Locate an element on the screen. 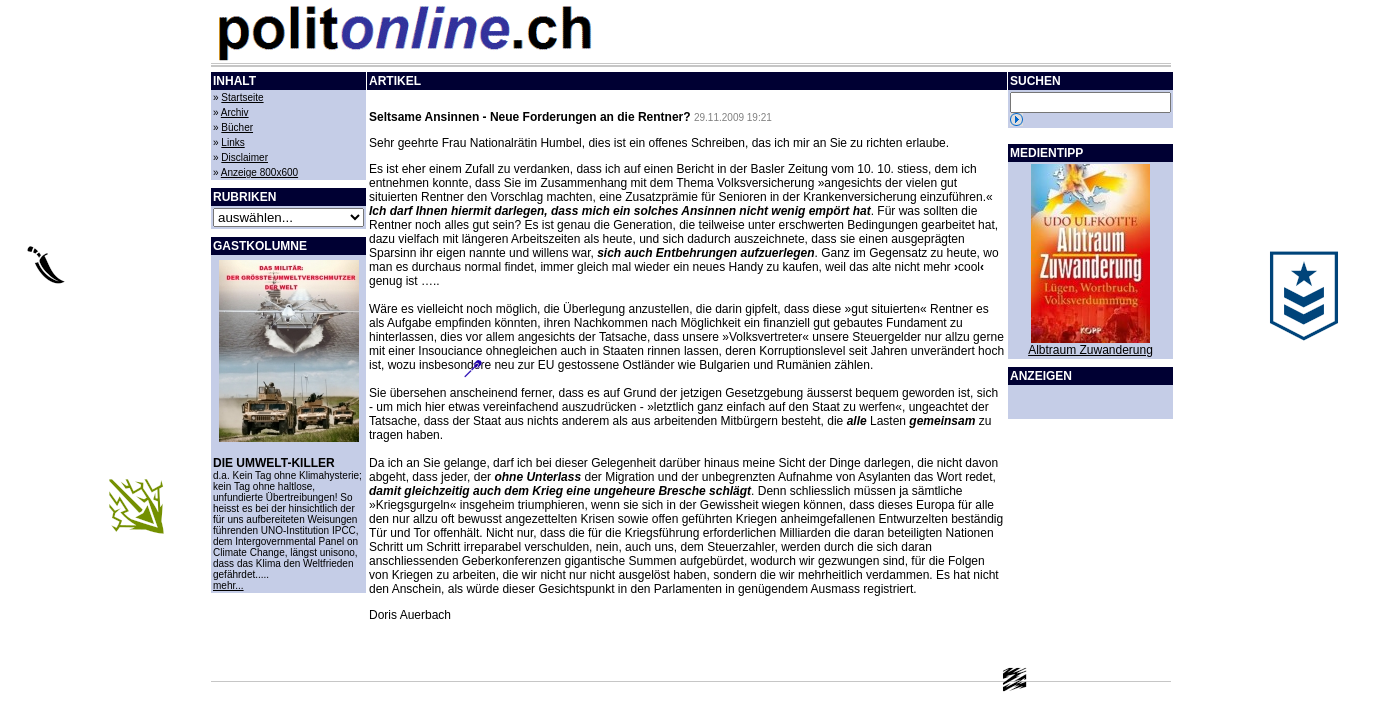 The height and width of the screenshot is (720, 1384). indicates signal interference or connection static is located at coordinates (1014, 679).